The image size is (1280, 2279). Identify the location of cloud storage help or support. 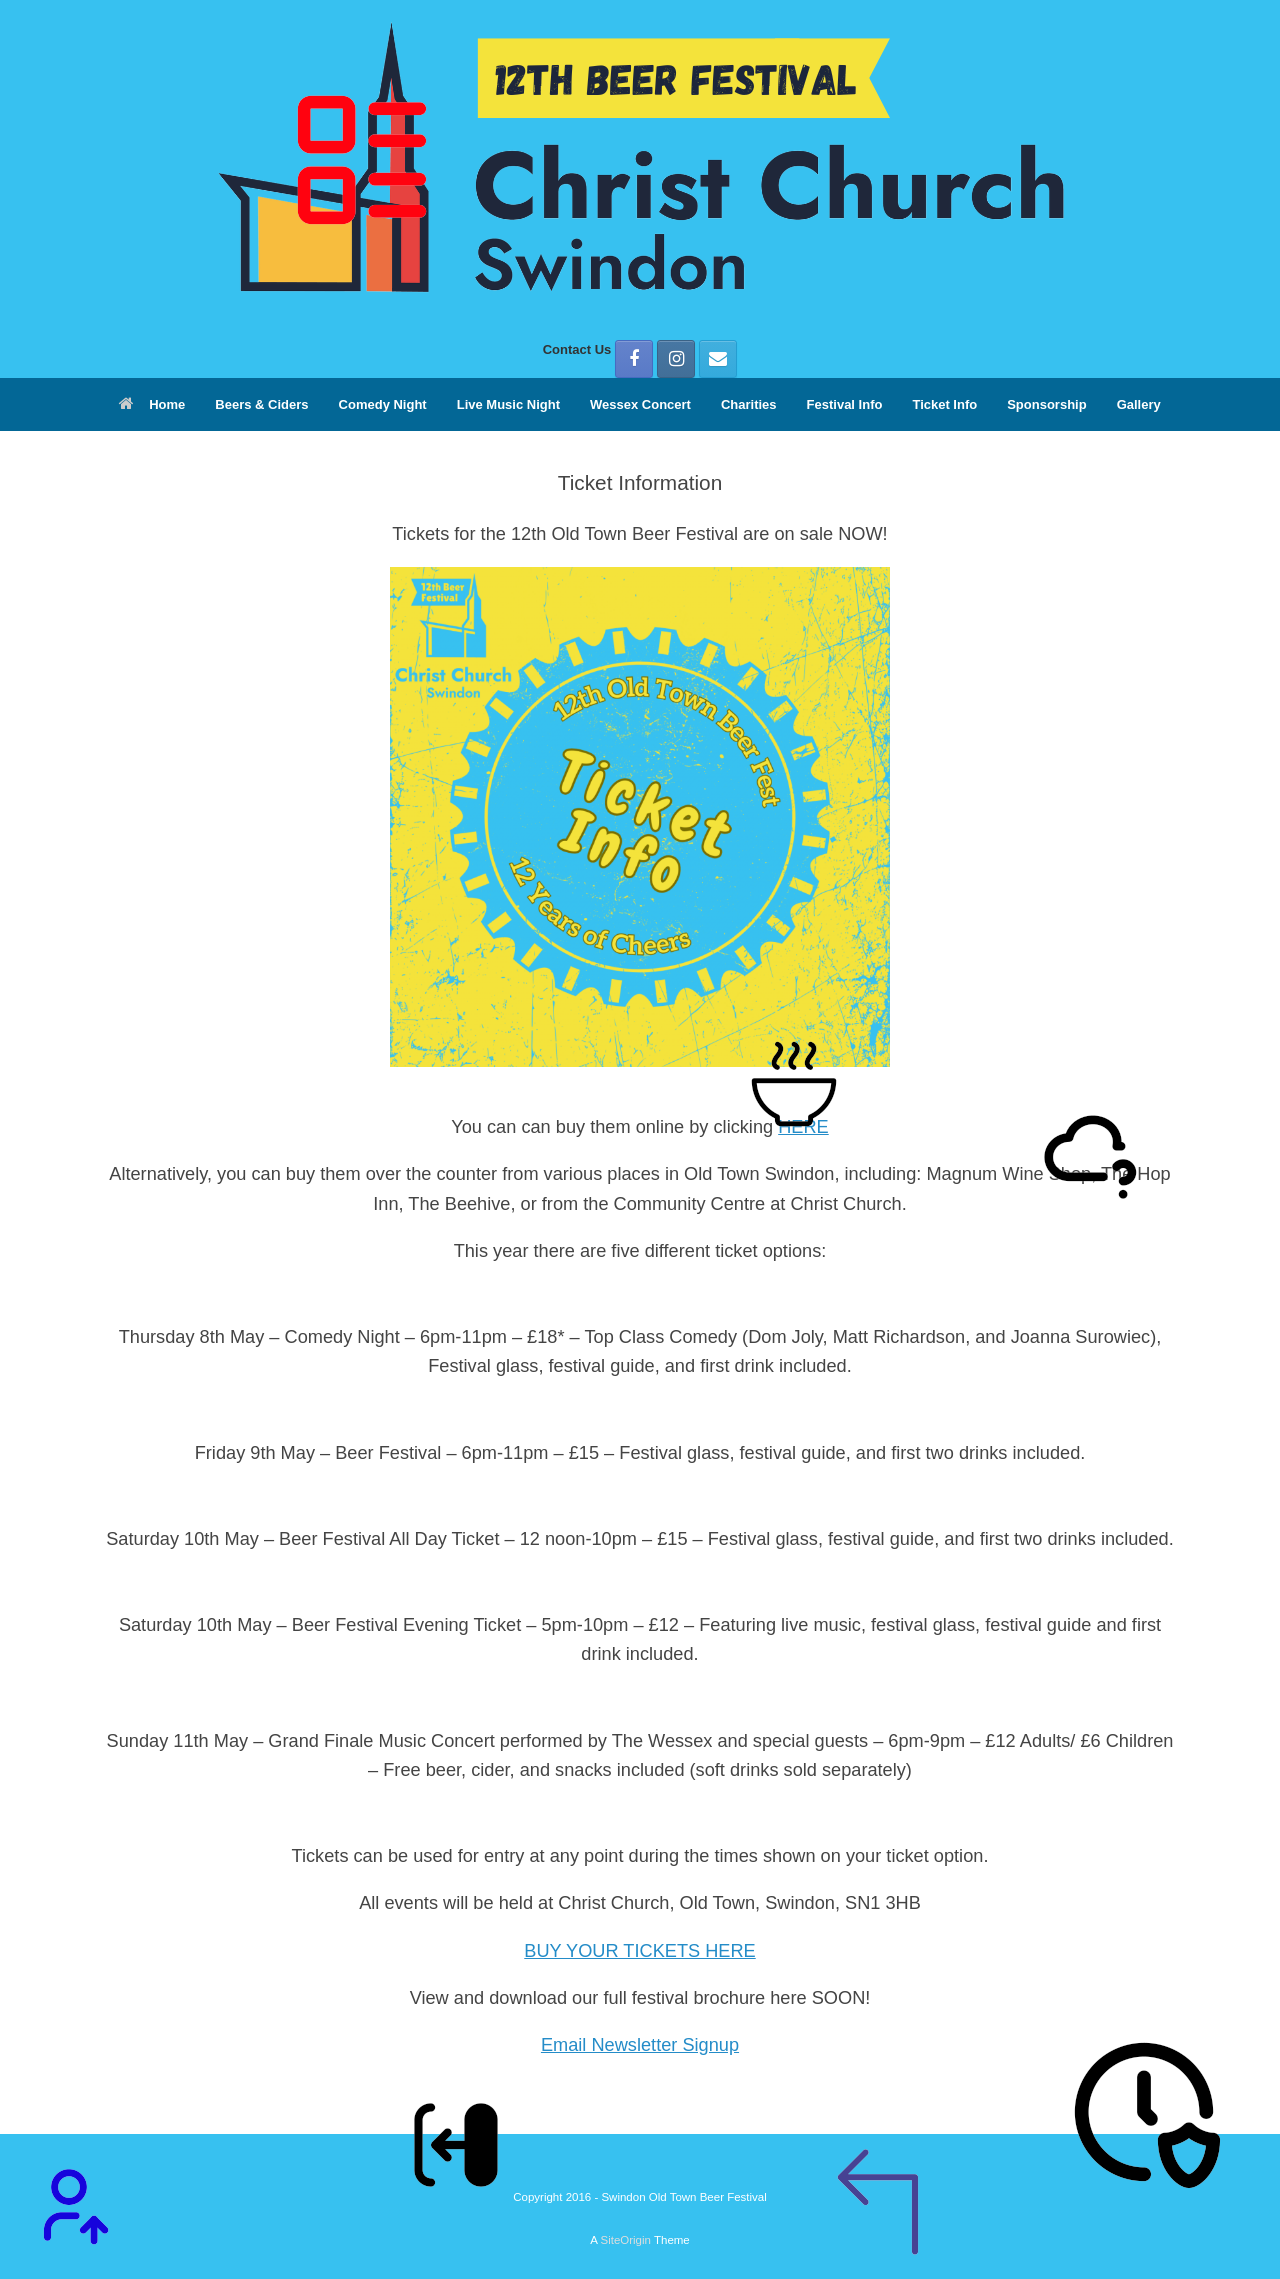
(1092, 1150).